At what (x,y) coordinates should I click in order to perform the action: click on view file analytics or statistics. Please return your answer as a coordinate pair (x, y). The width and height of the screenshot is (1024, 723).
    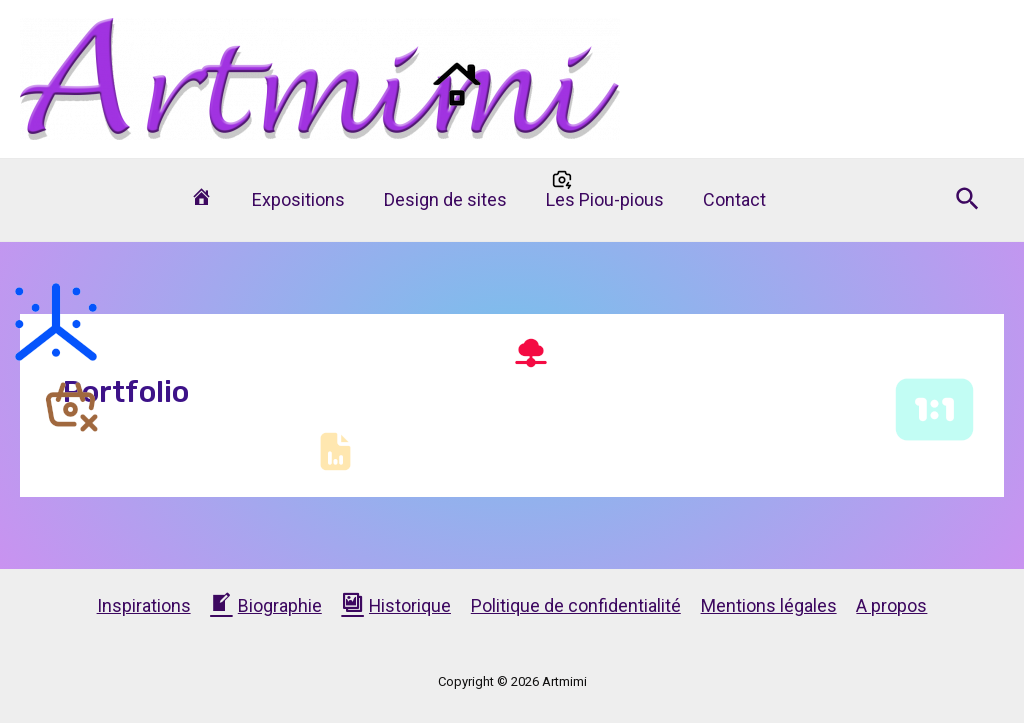
    Looking at the image, I should click on (335, 451).